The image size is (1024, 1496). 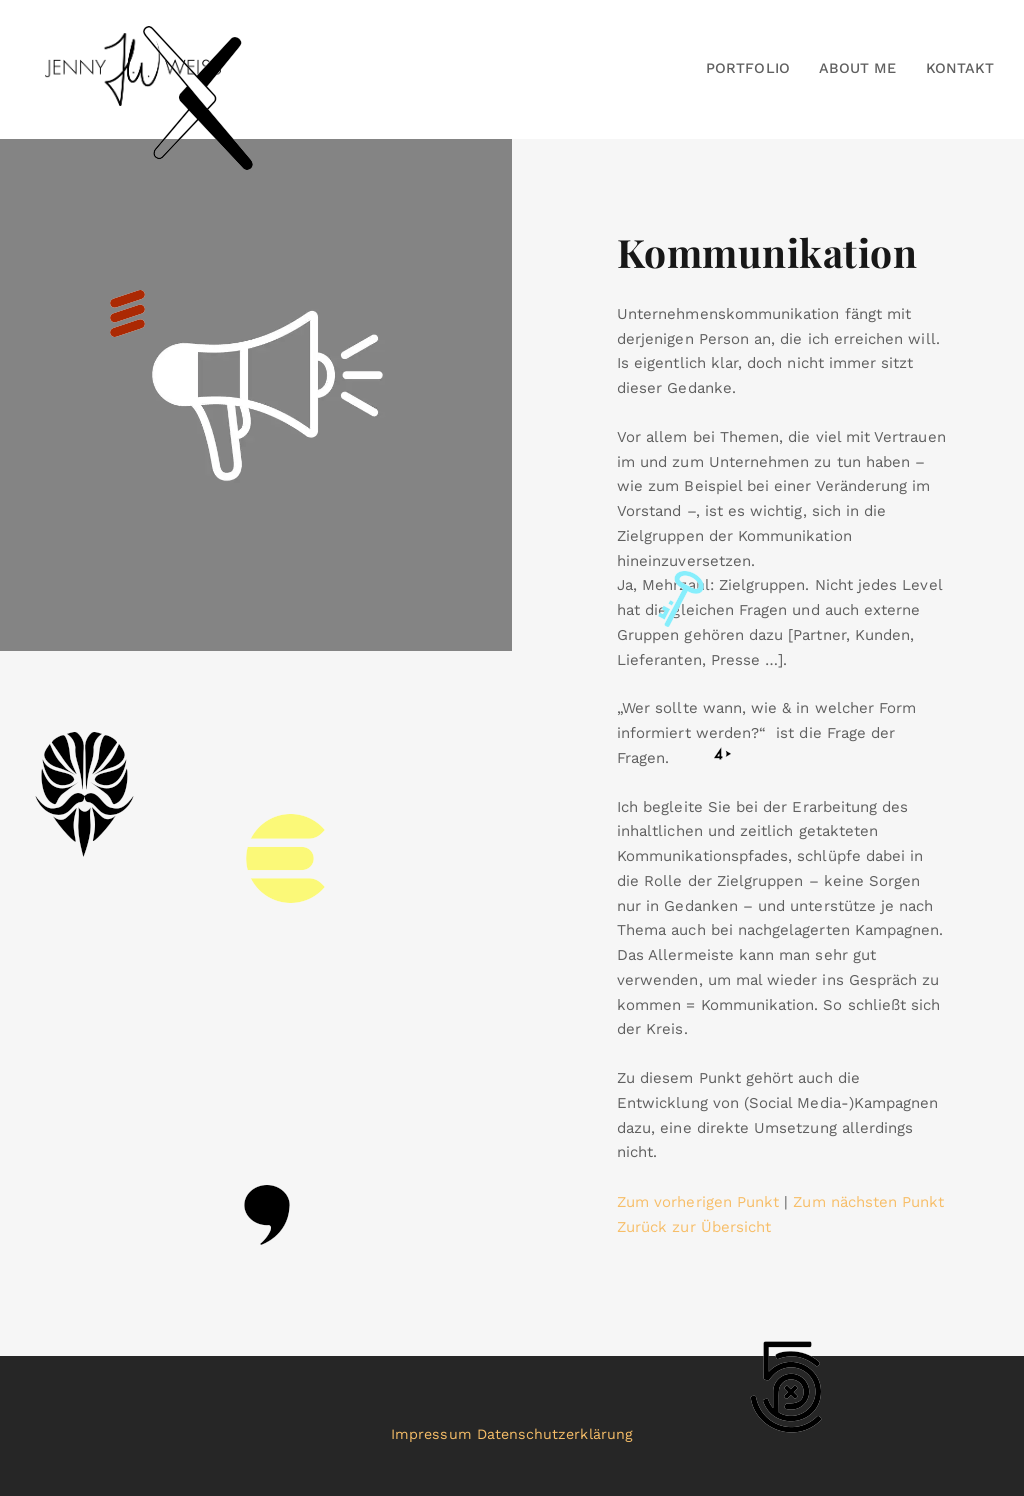 I want to click on Elasticsearch service or integration, so click(x=285, y=858).